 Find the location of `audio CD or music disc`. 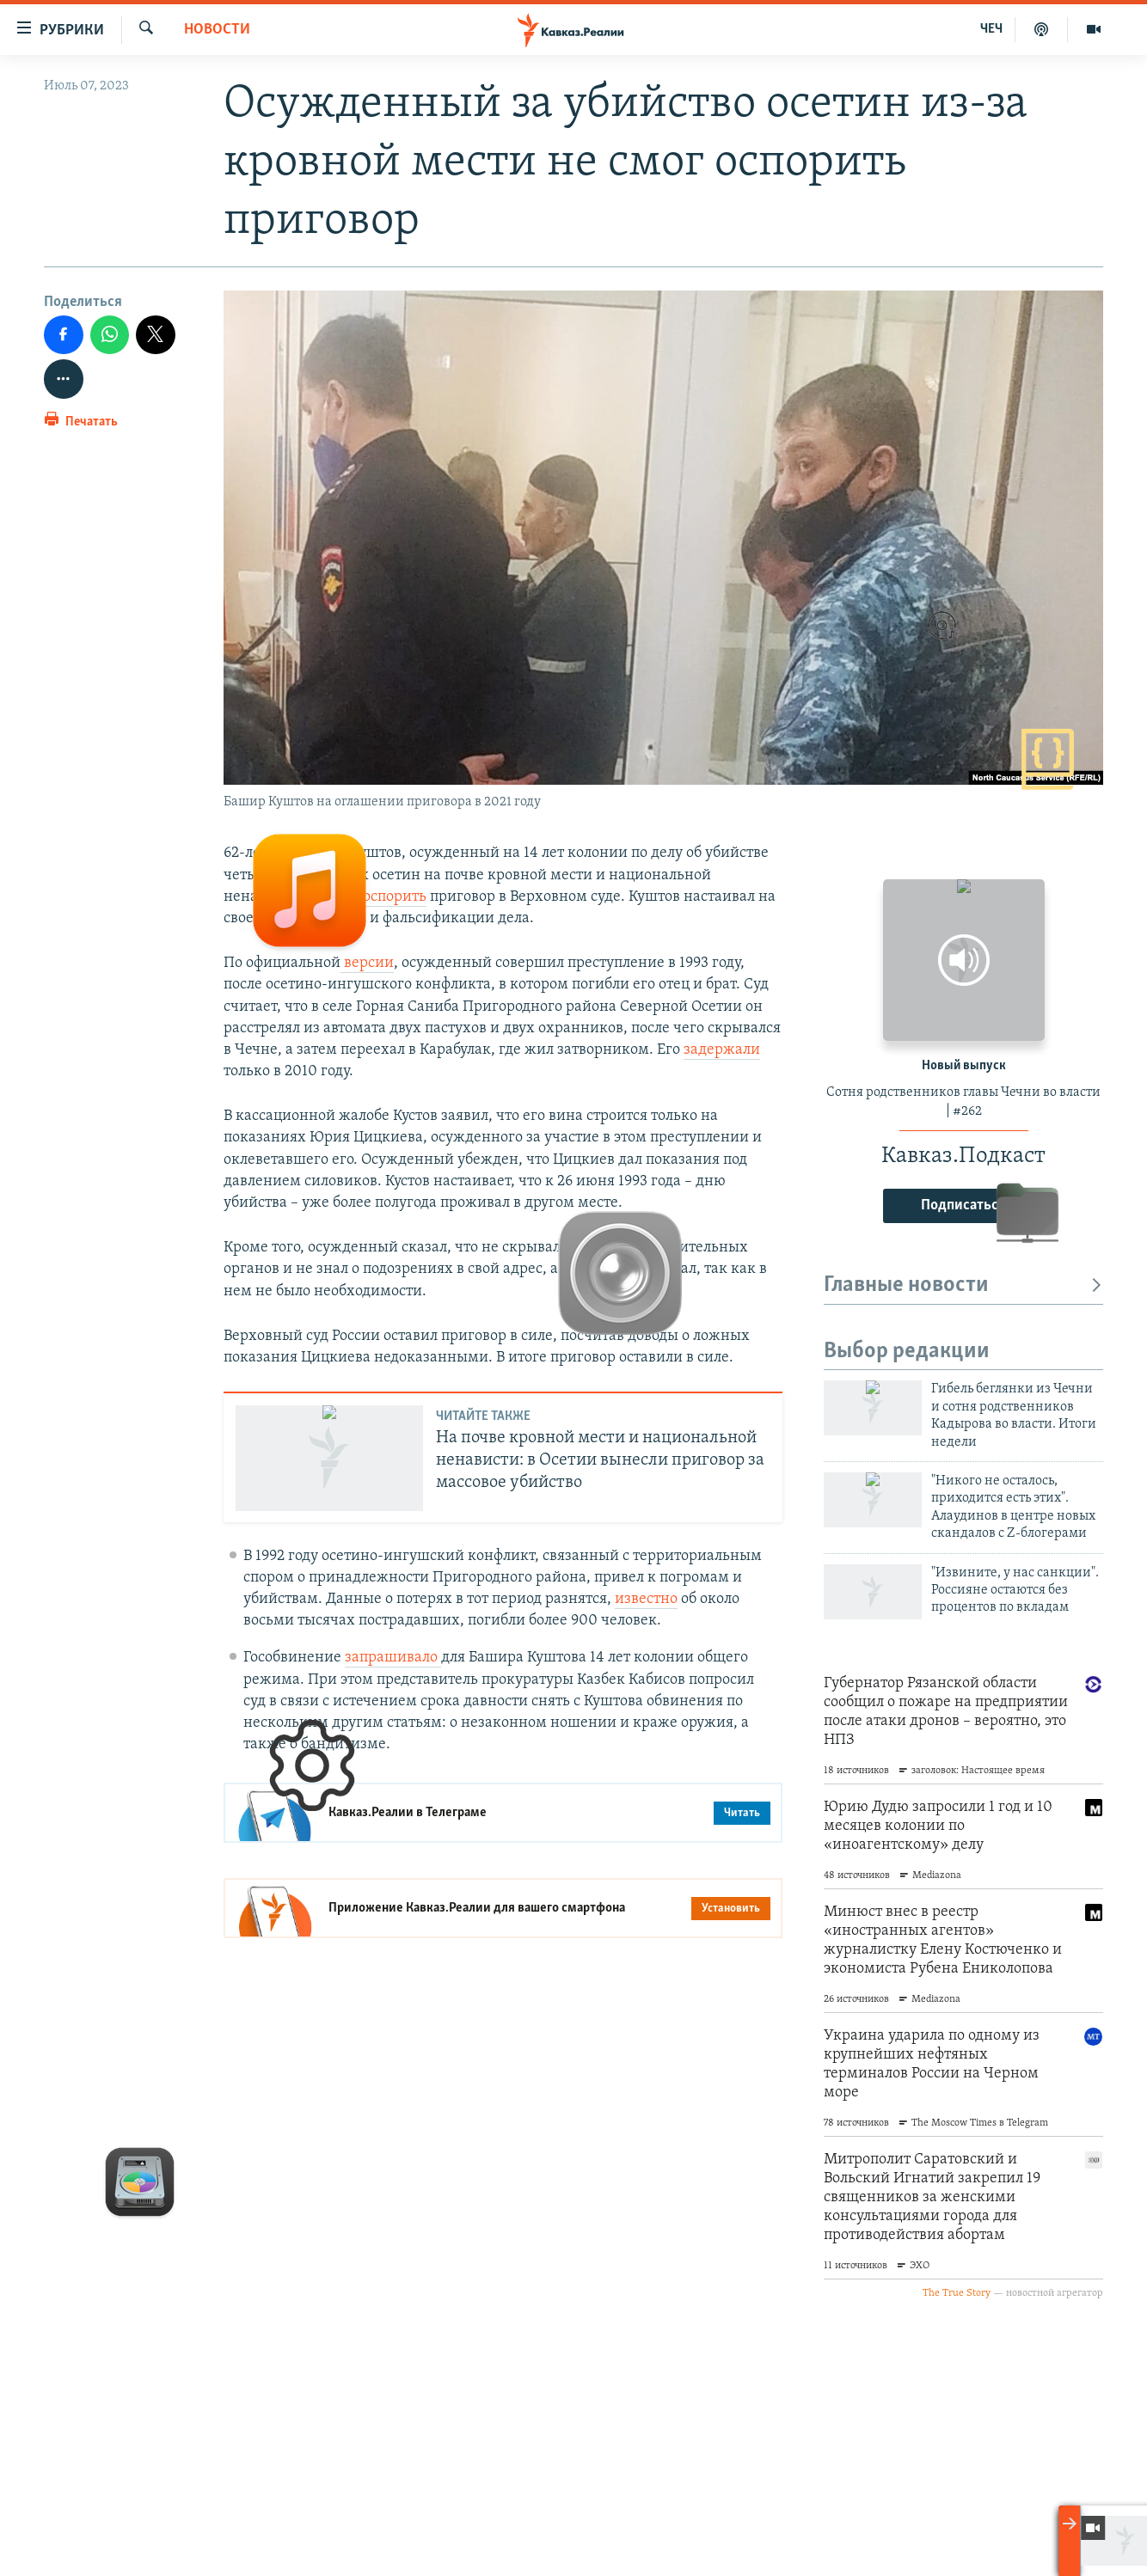

audio CD or music disc is located at coordinates (942, 625).